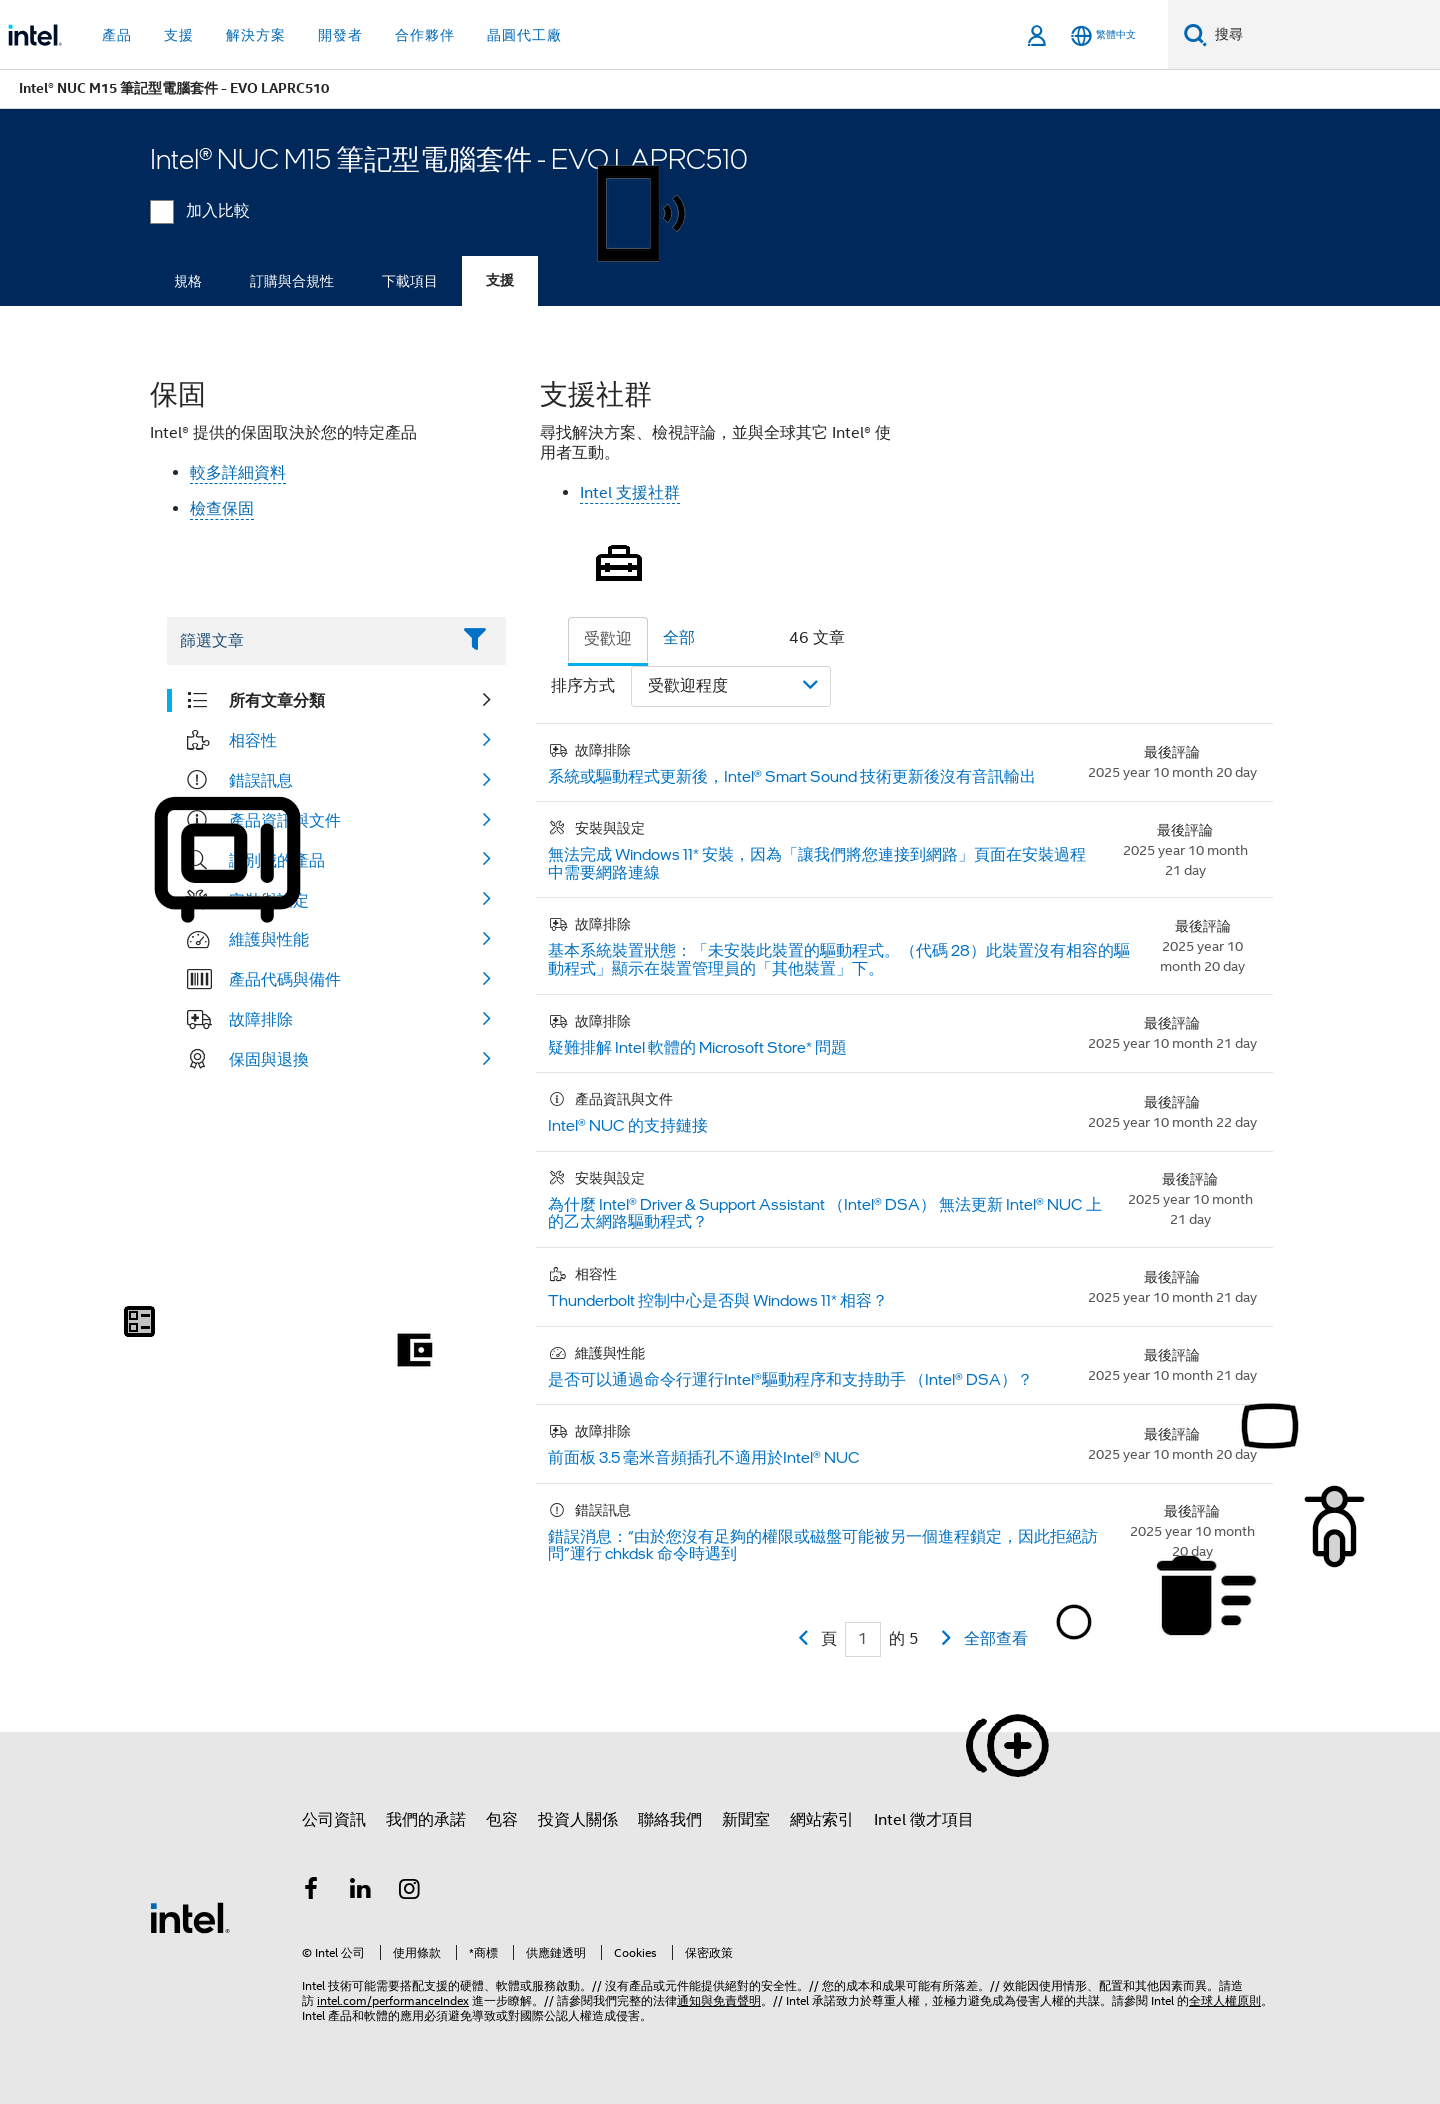 The width and height of the screenshot is (1440, 2104). What do you see at coordinates (641, 213) in the screenshot?
I see `incoming call or notification on linked device` at bounding box center [641, 213].